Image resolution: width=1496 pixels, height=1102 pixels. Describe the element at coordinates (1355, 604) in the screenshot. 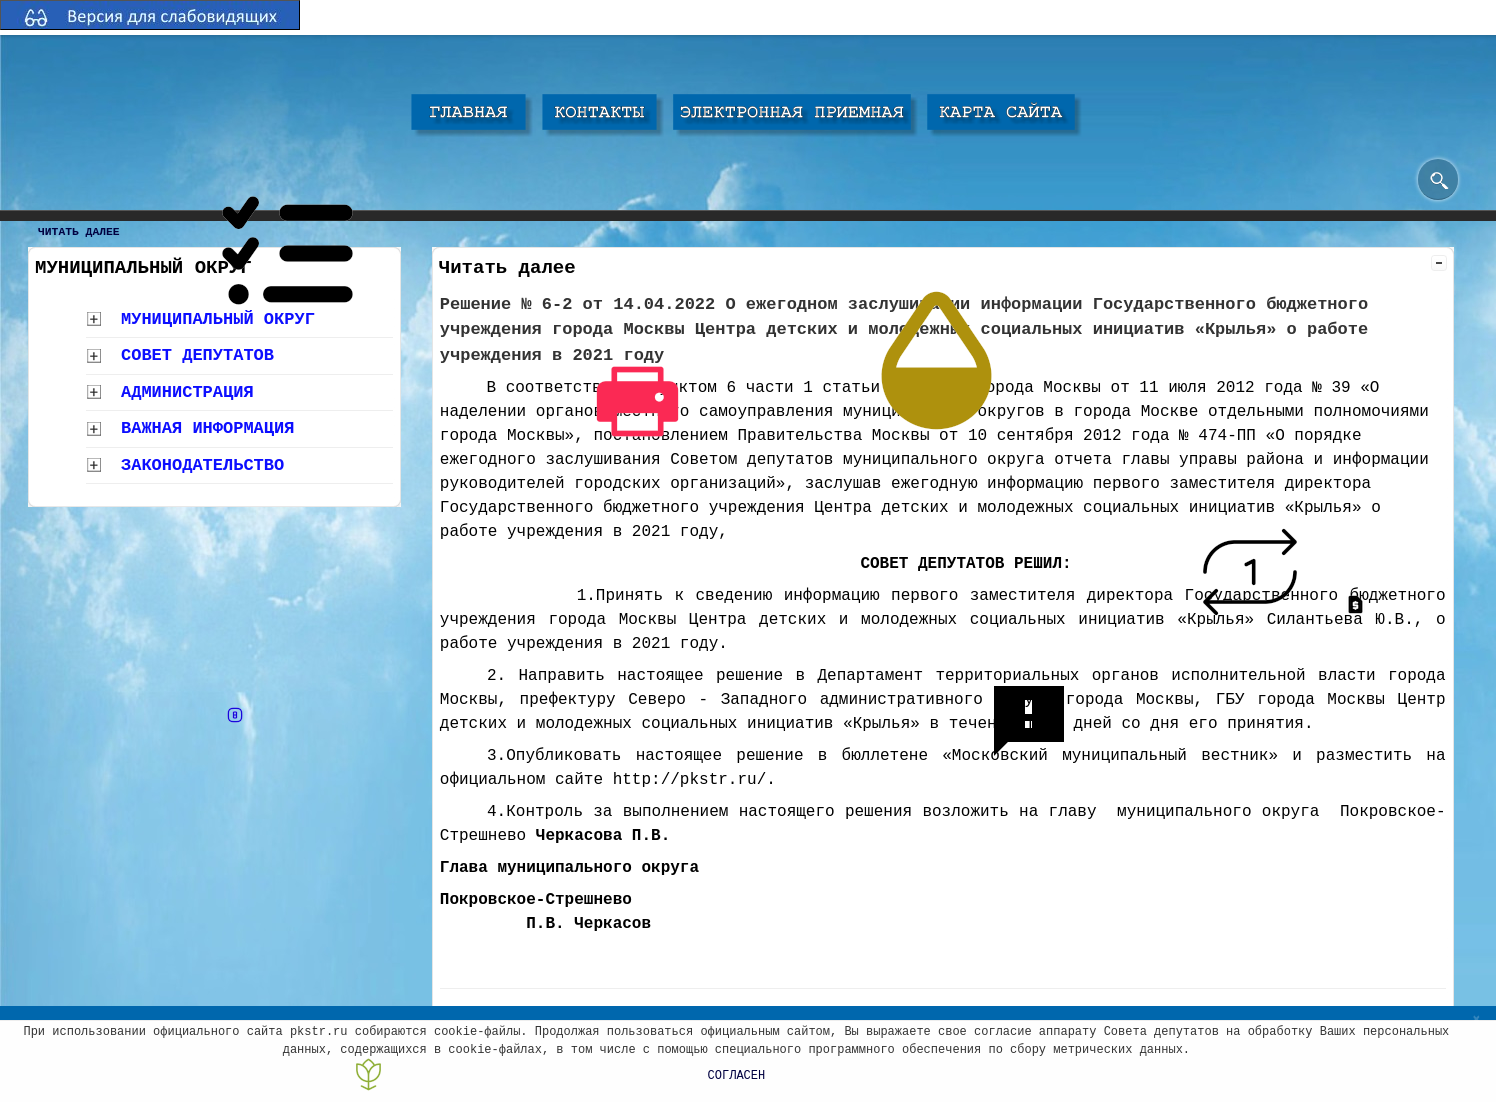

I see `view invoice or payment request` at that location.